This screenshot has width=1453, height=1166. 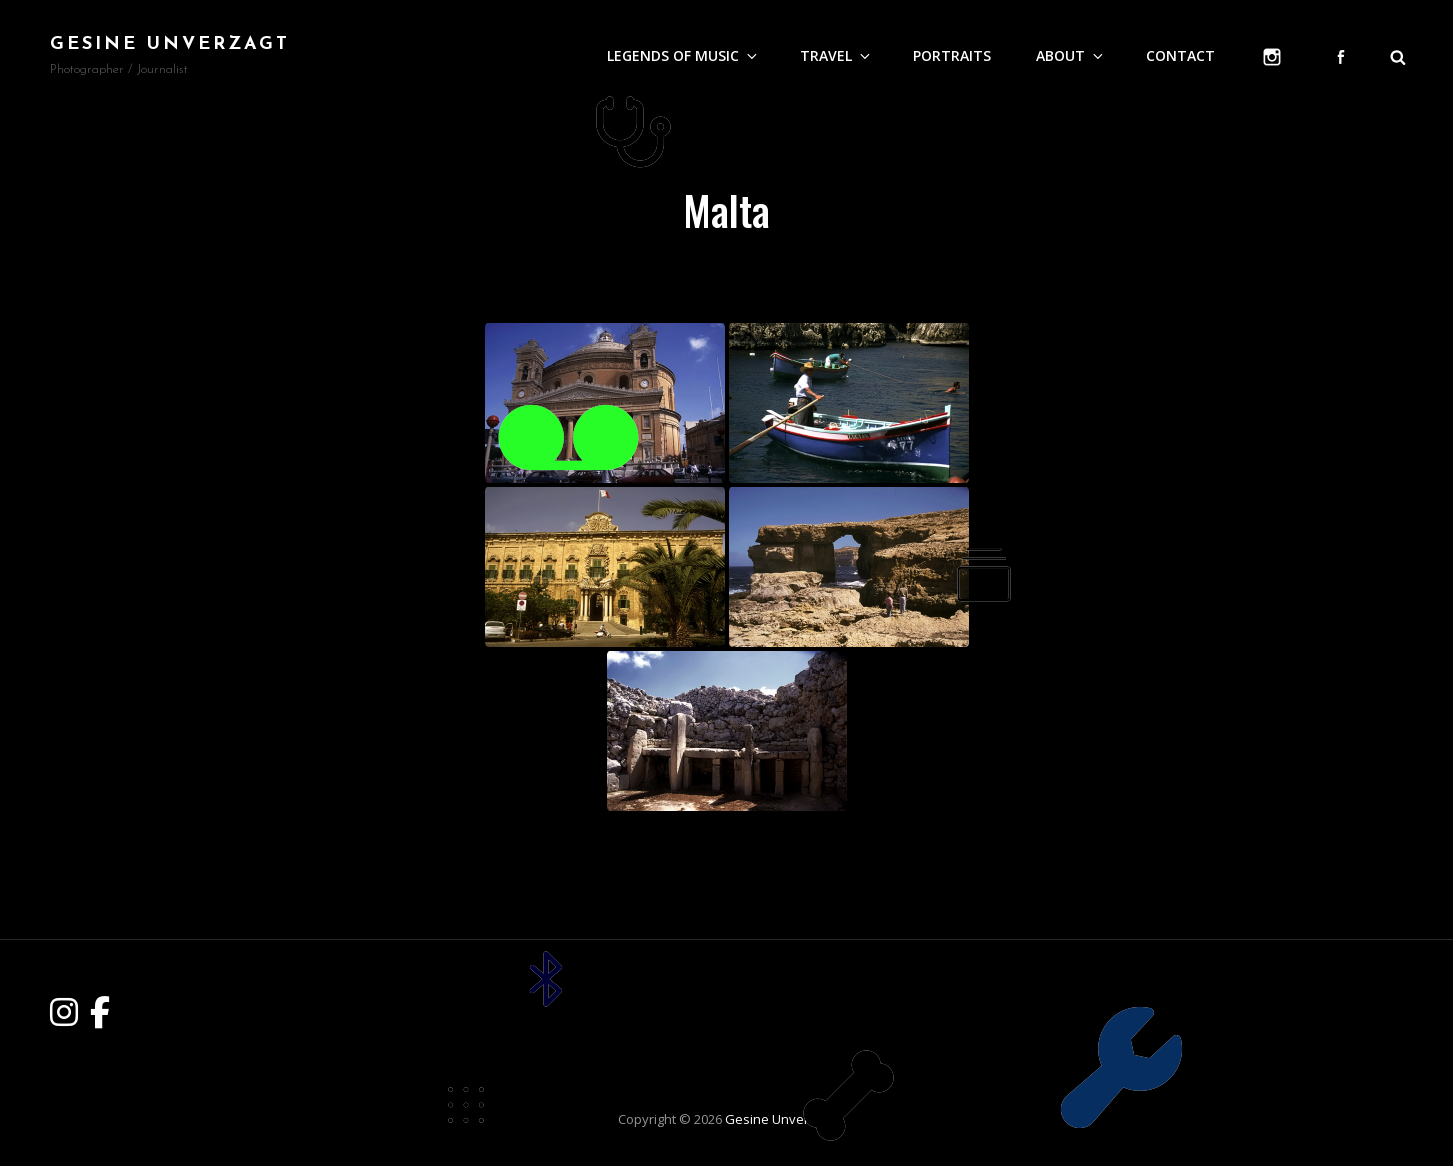 I want to click on toggle bluetooth connectivity on or off, so click(x=546, y=979).